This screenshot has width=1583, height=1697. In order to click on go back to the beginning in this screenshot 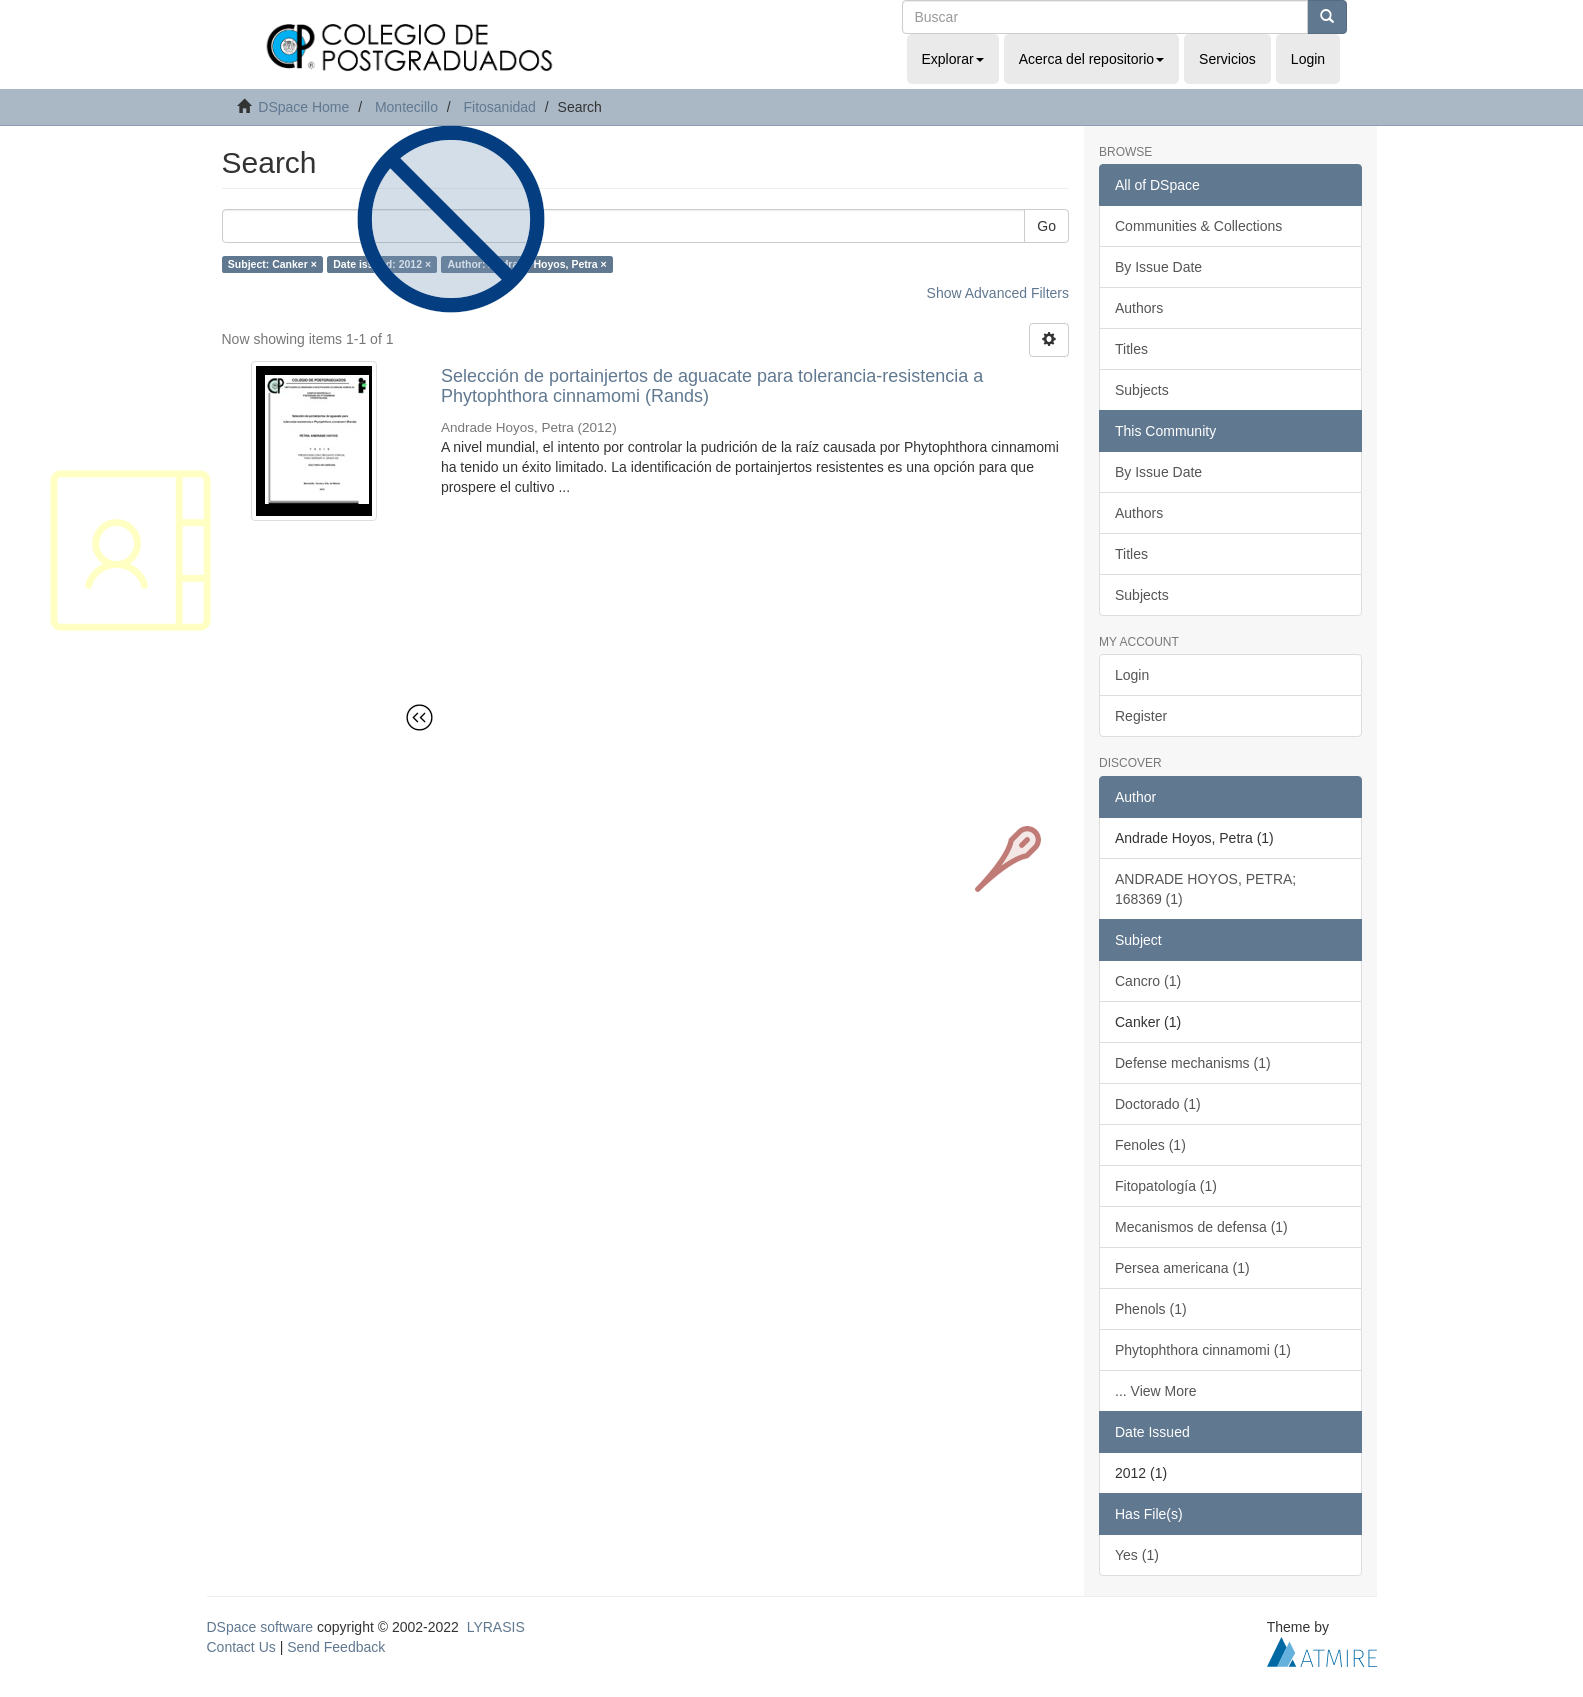, I will do `click(419, 717)`.